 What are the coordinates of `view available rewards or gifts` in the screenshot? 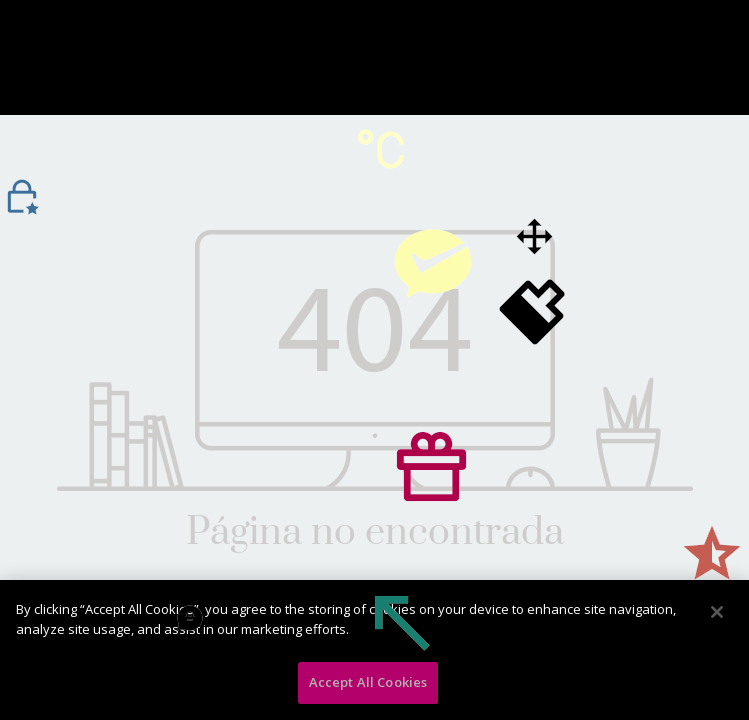 It's located at (431, 466).